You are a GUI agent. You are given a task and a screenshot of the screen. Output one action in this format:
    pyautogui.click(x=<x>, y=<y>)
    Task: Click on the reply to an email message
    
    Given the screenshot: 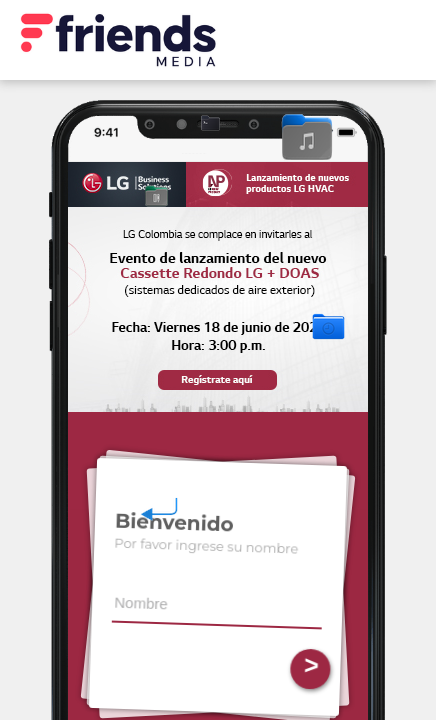 What is the action you would take?
    pyautogui.click(x=158, y=506)
    